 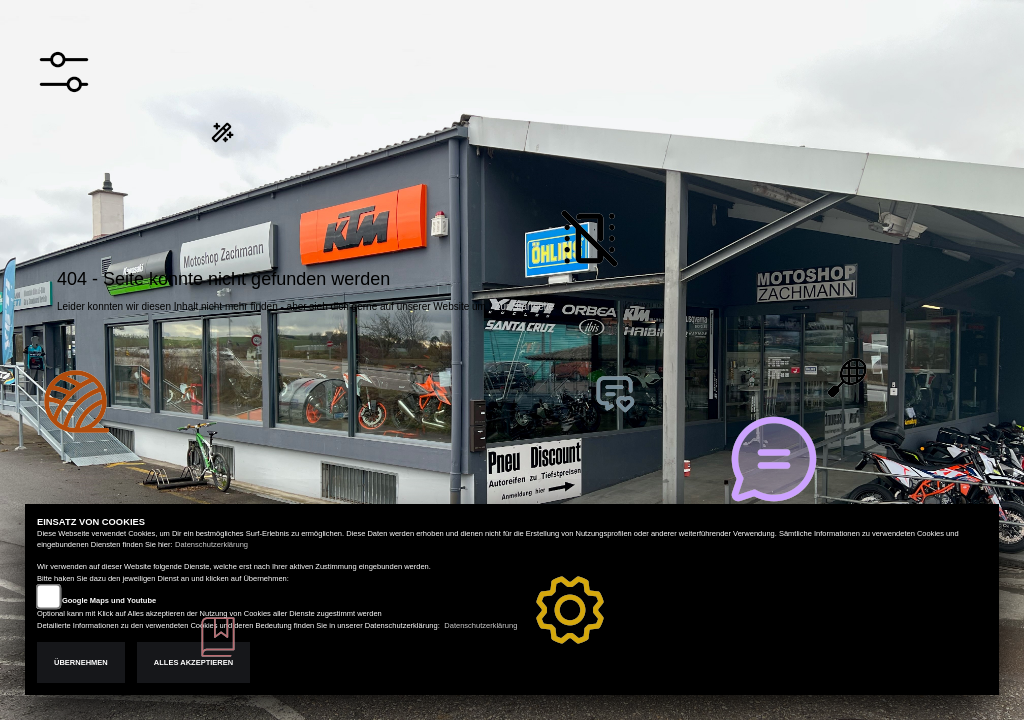 I want to click on access tennis or racquet sports features, so click(x=846, y=378).